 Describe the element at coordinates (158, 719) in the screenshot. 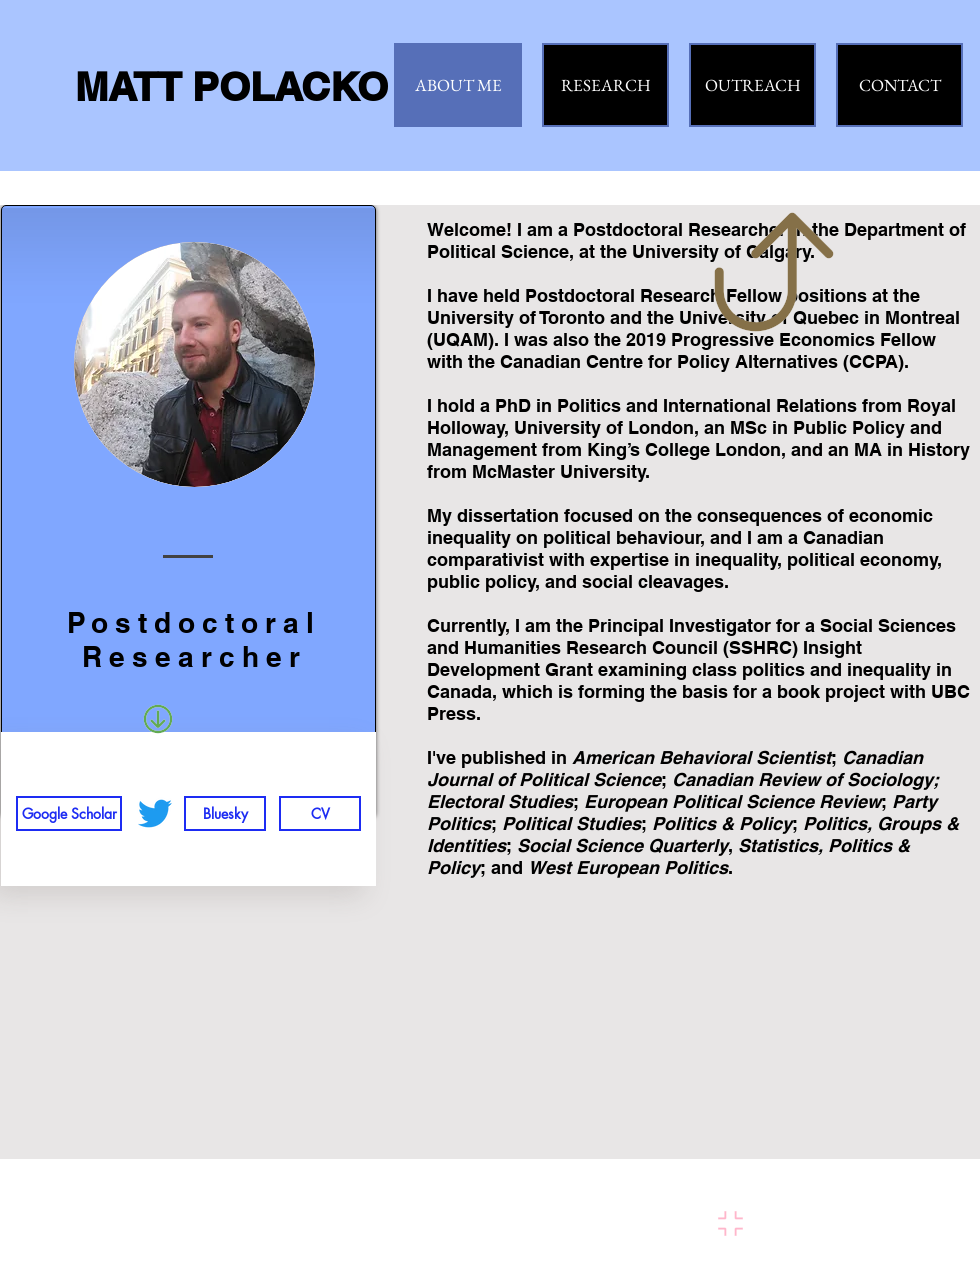

I see `download a file or resource` at that location.